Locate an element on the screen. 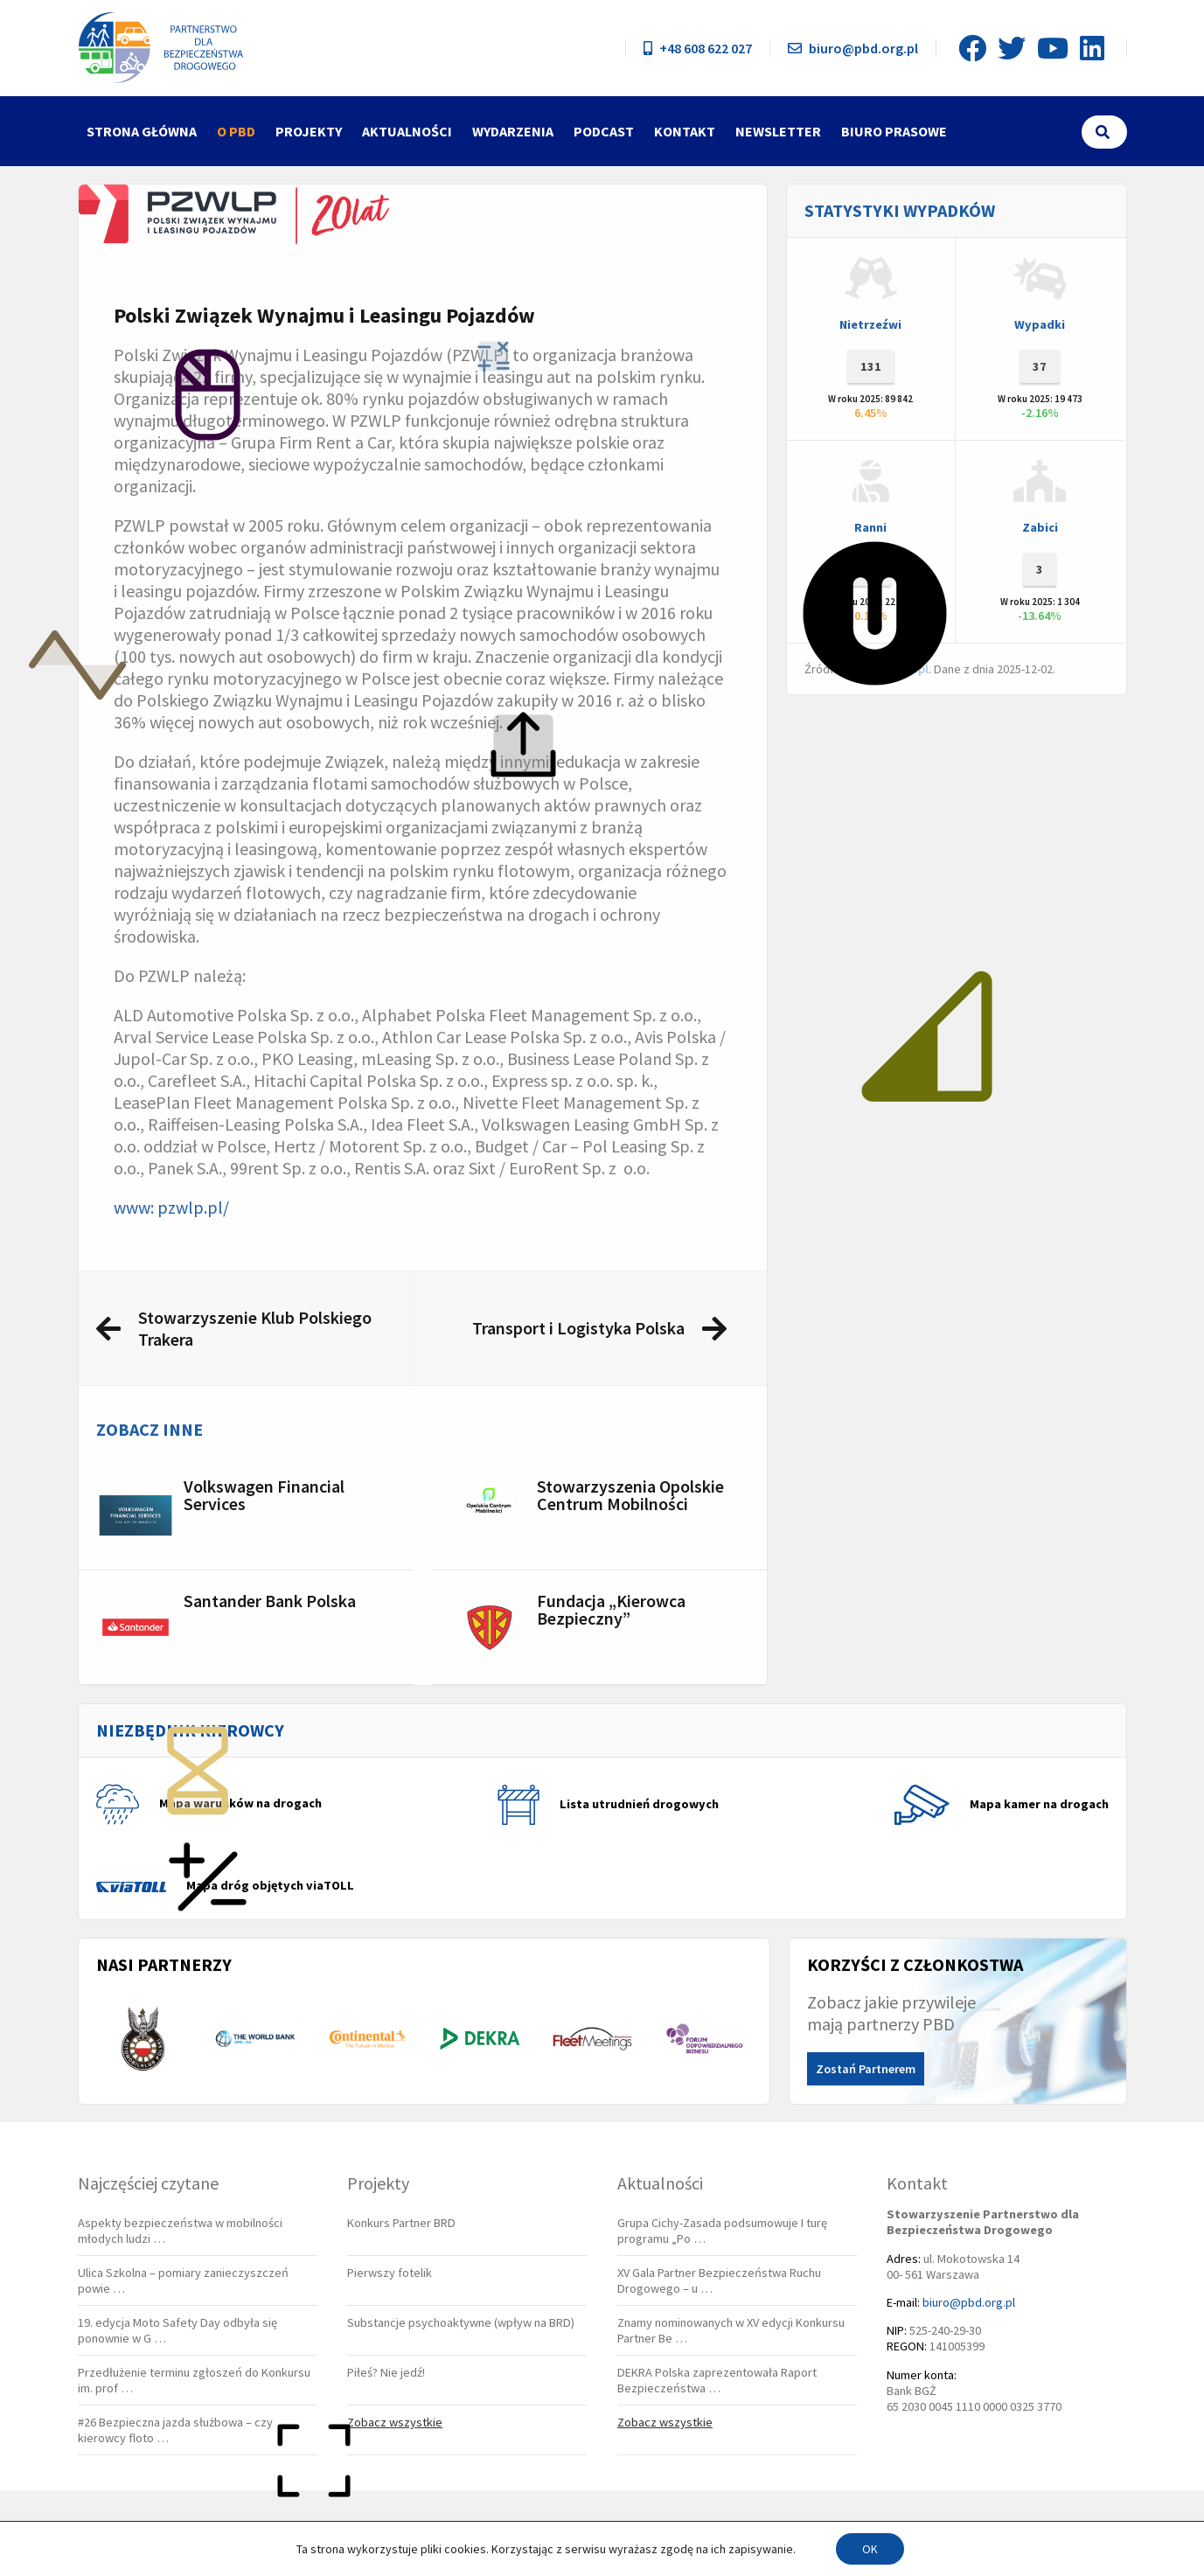 Image resolution: width=1204 pixels, height=2576 pixels. toggle between adding or subtracting values is located at coordinates (207, 1881).